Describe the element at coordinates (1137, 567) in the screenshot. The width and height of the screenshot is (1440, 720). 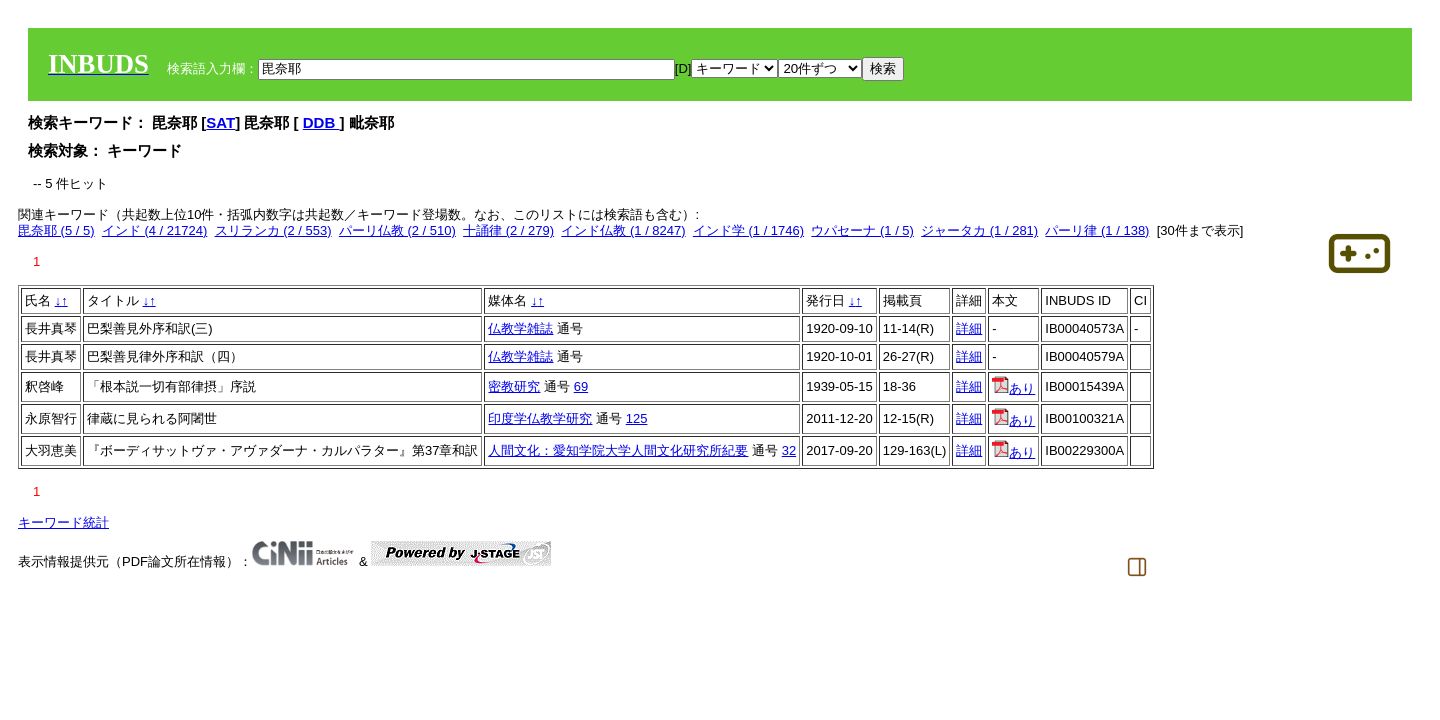
I see `toggle right sidebar panel` at that location.